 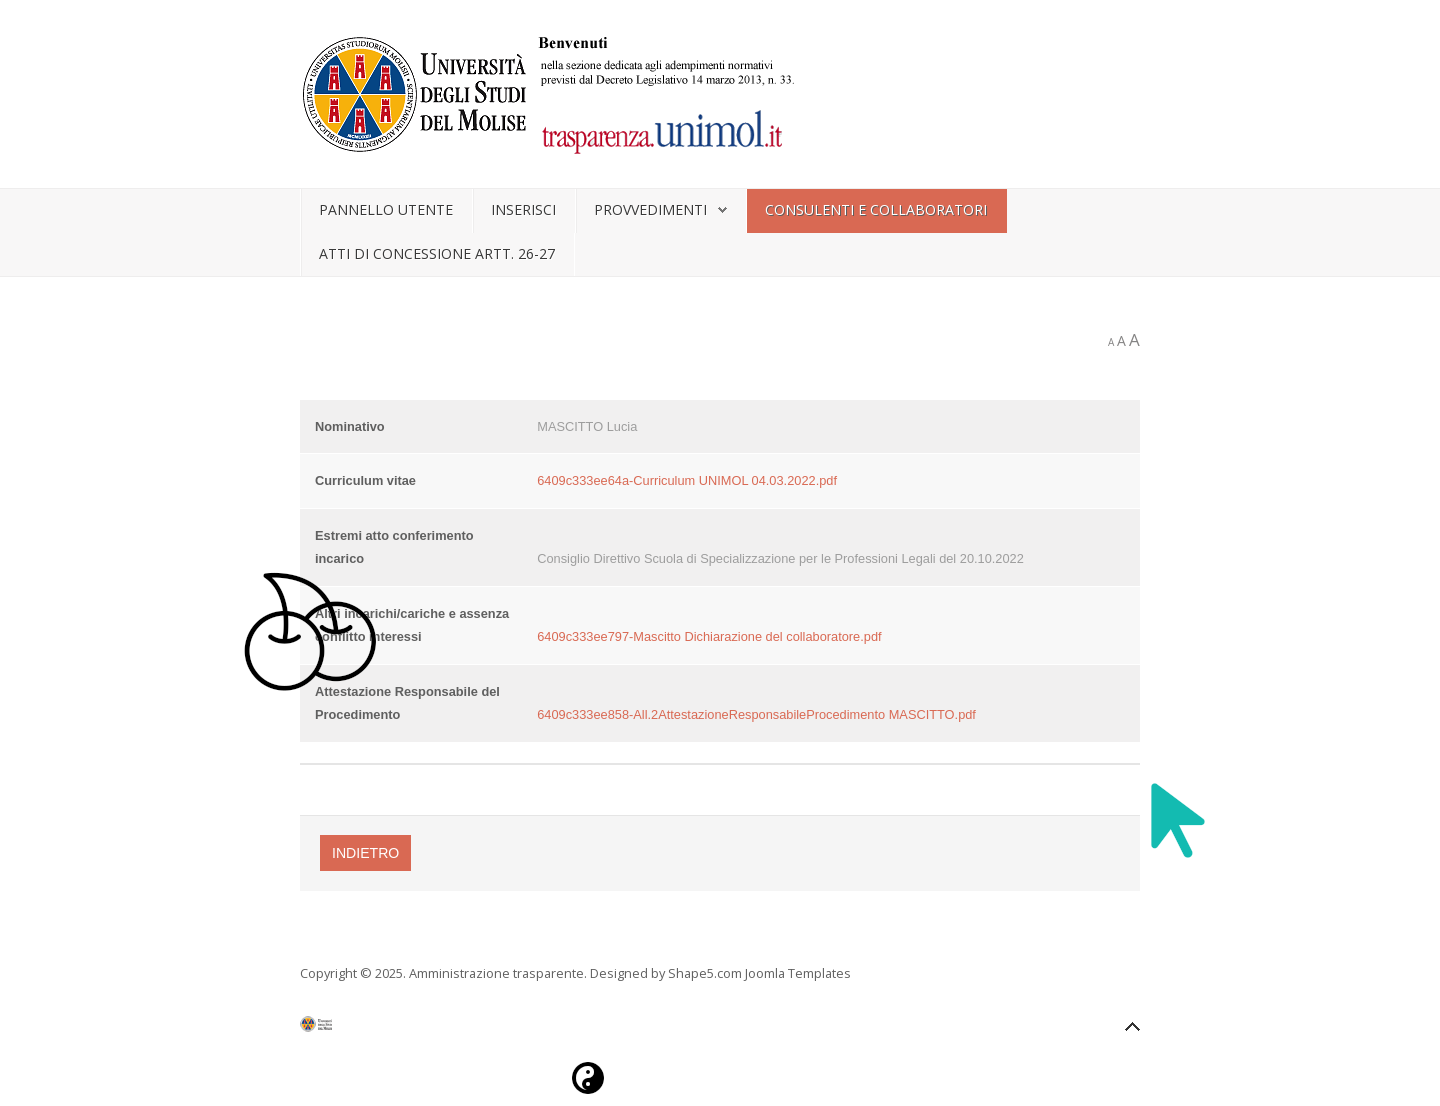 What do you see at coordinates (1174, 820) in the screenshot?
I see `cursor or pointer indicator` at bounding box center [1174, 820].